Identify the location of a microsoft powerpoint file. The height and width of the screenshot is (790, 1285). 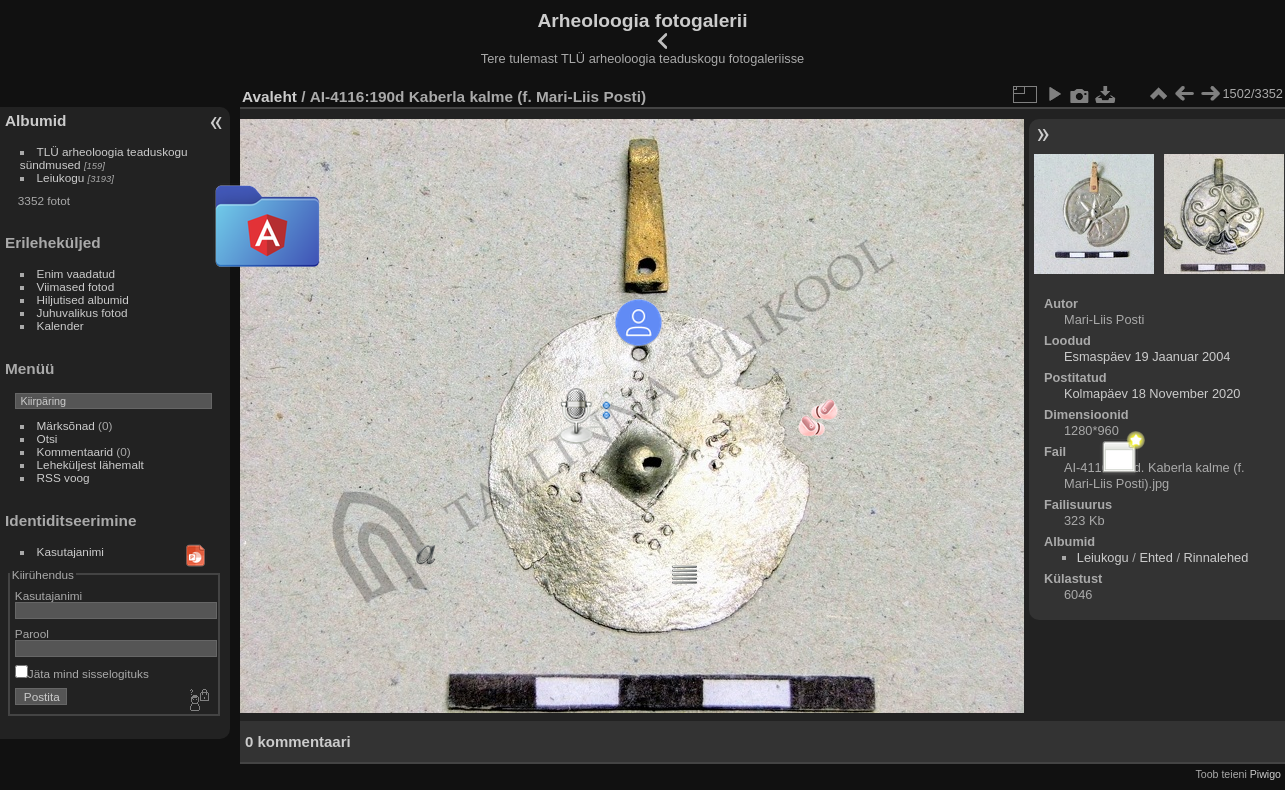
(195, 555).